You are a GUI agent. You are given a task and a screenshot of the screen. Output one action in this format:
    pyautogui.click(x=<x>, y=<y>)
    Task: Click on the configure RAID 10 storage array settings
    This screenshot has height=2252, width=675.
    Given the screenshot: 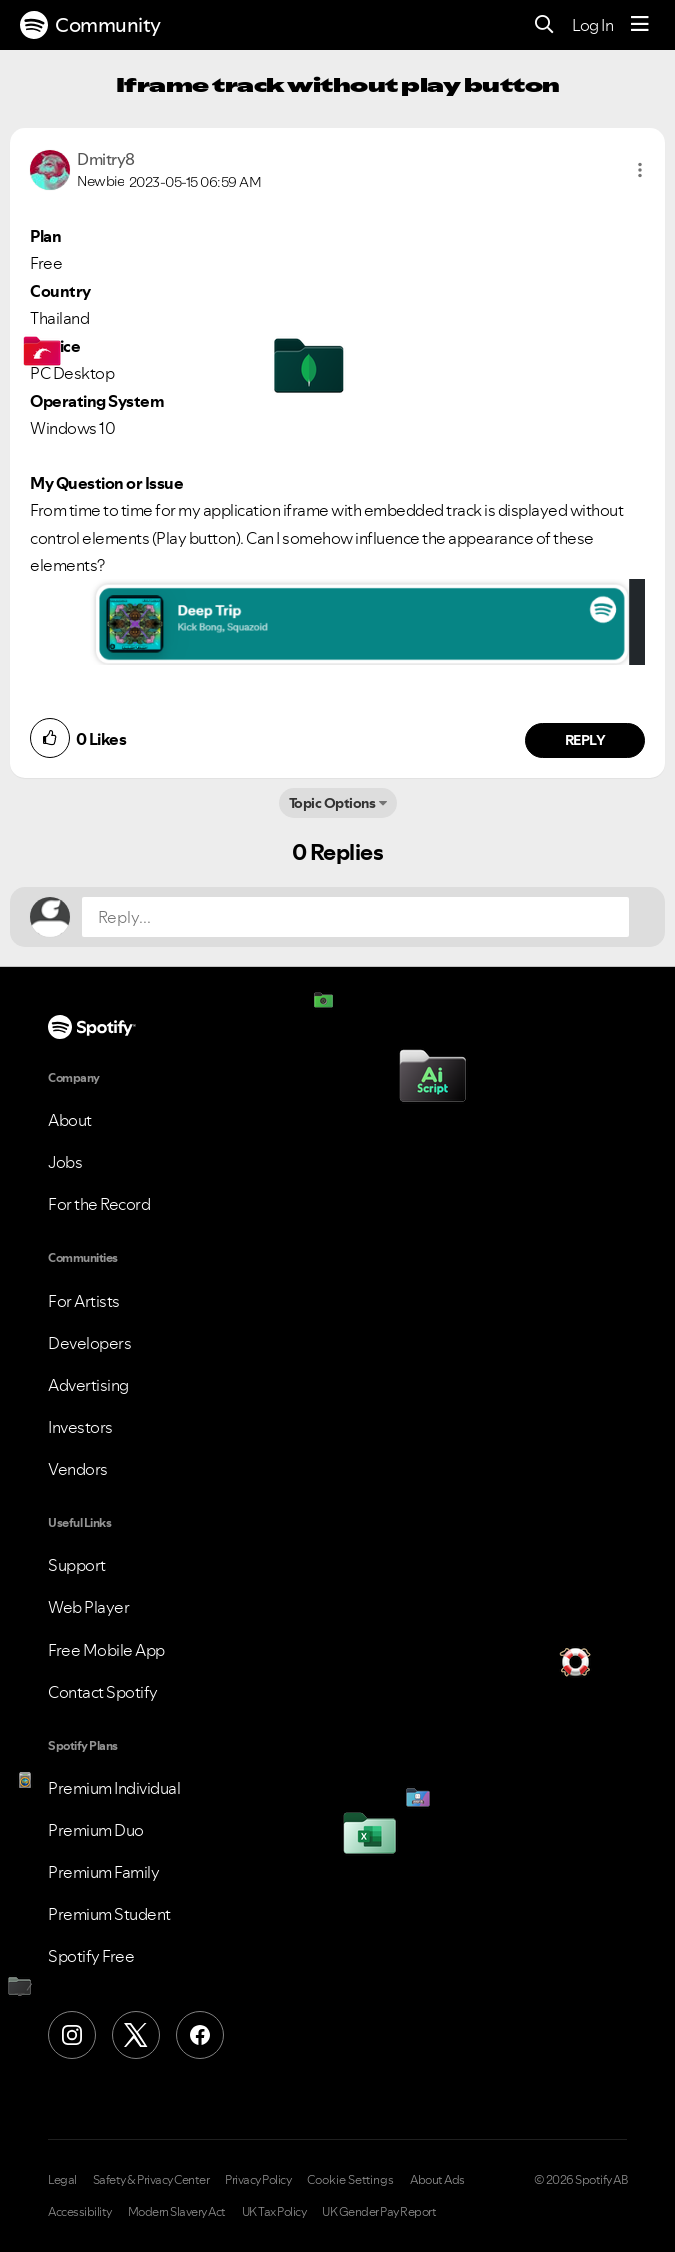 What is the action you would take?
    pyautogui.click(x=25, y=1780)
    